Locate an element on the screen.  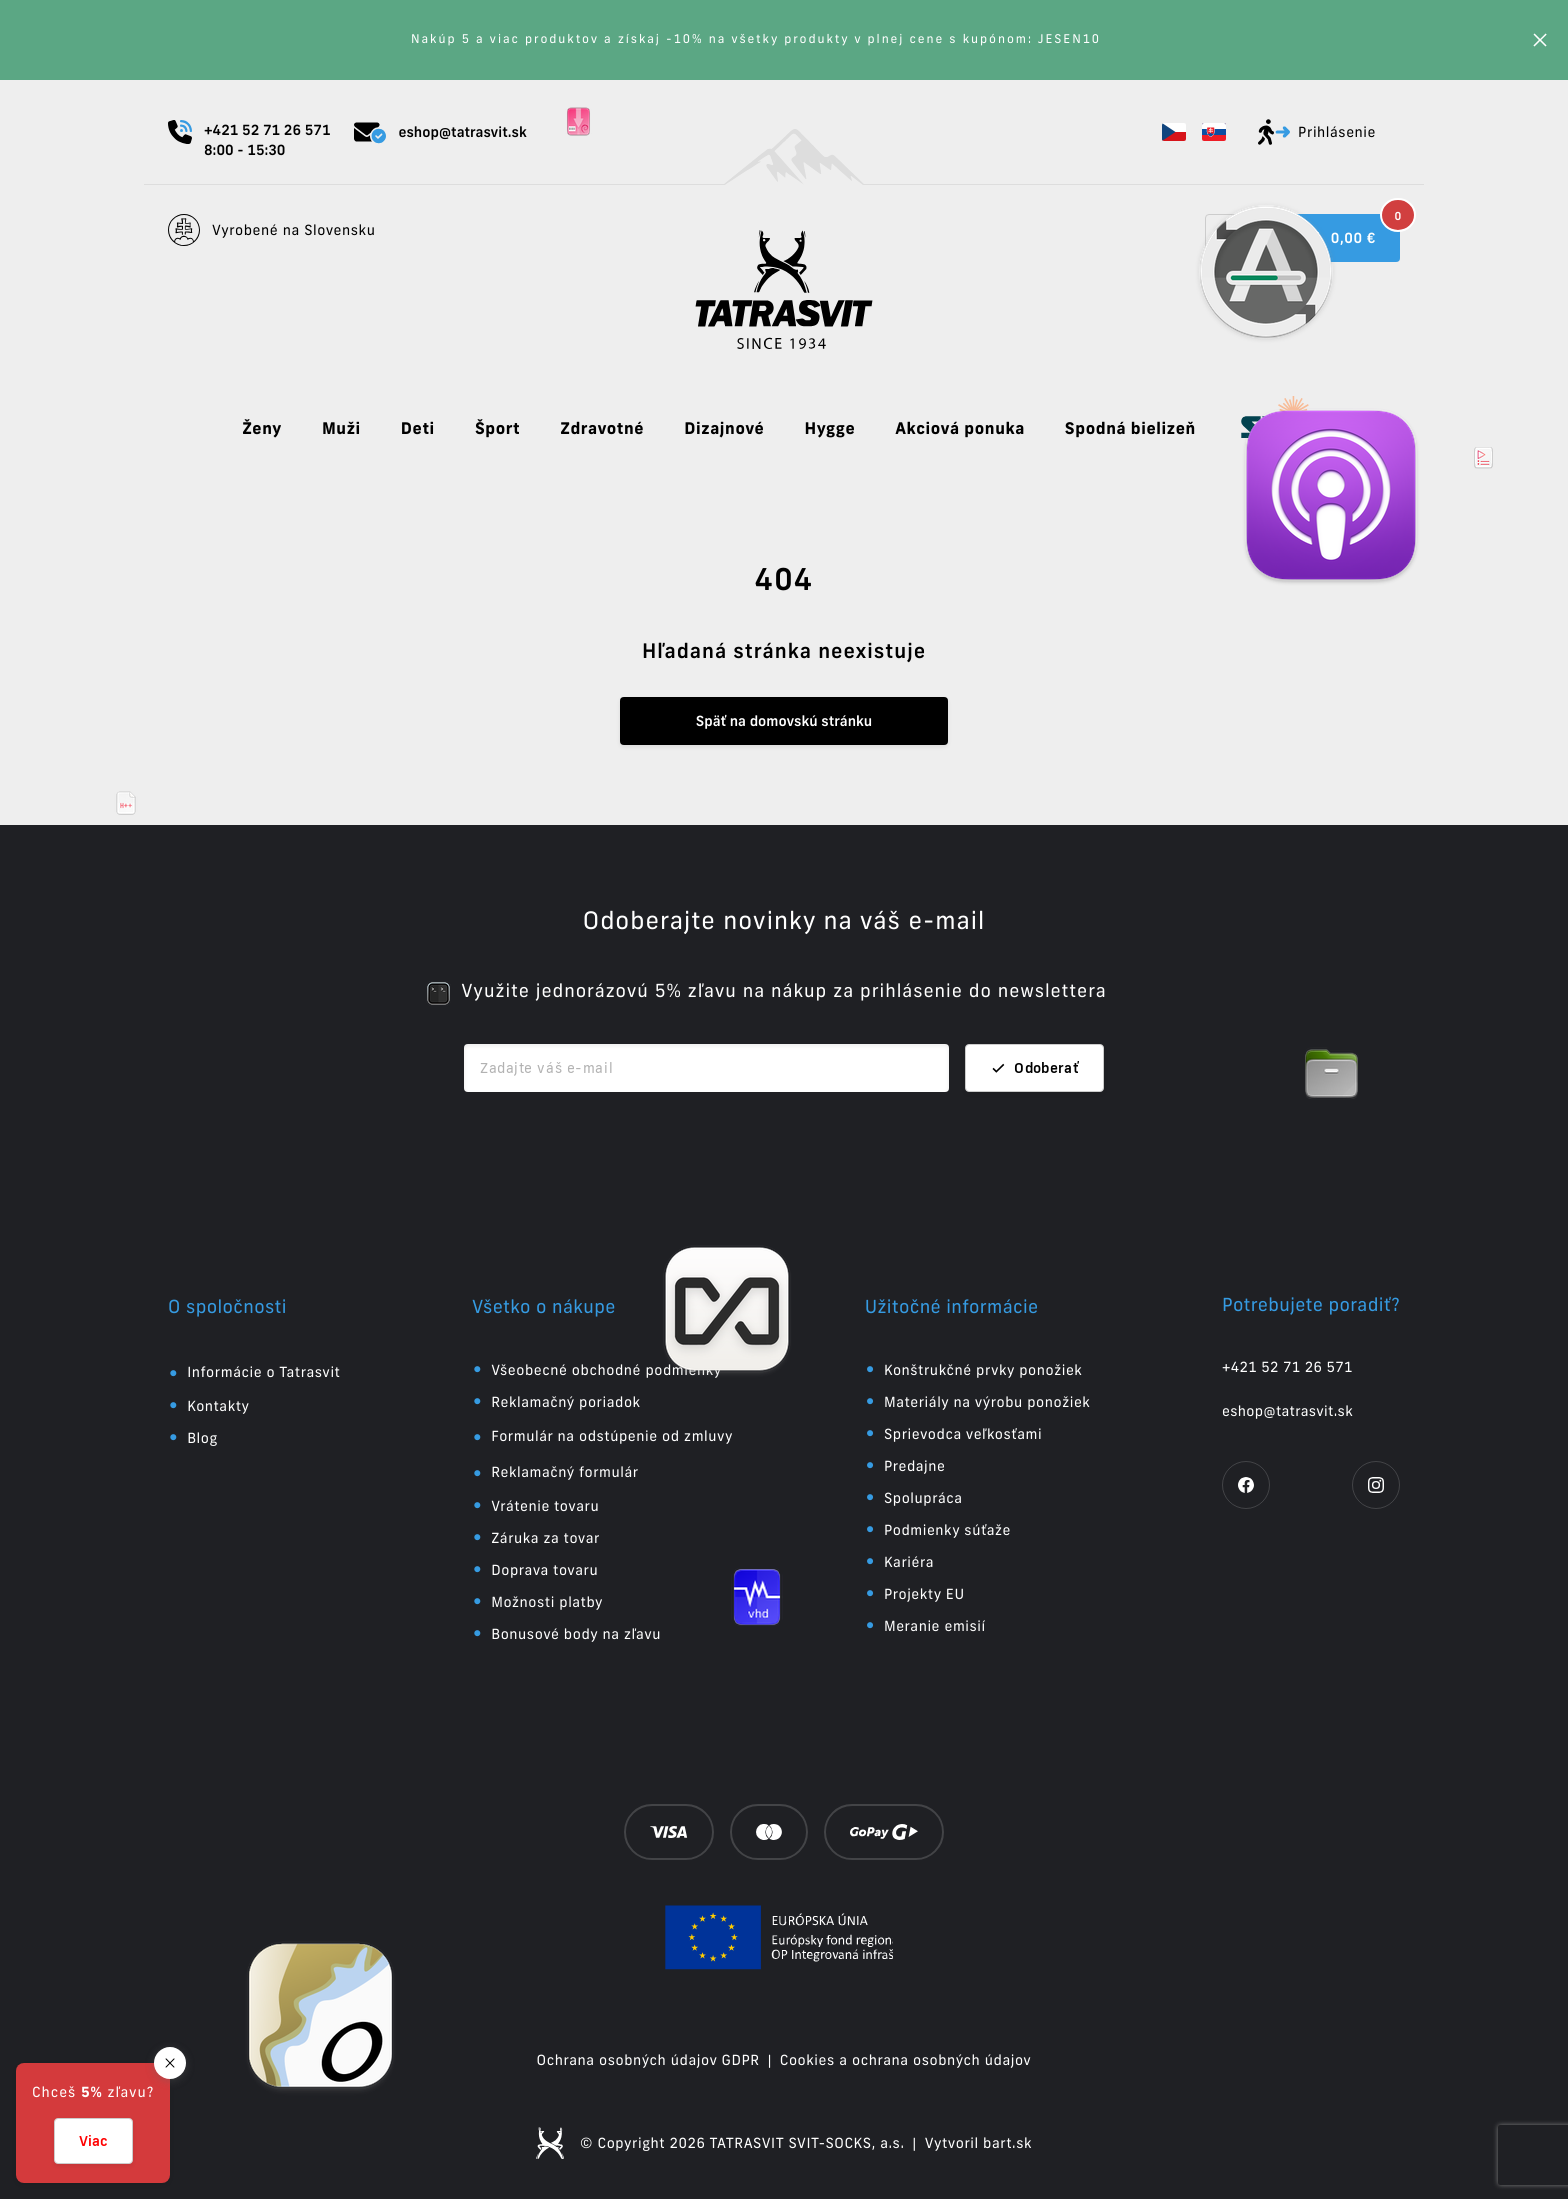
open the Apple Podcasts app is located at coordinates (1331, 495).